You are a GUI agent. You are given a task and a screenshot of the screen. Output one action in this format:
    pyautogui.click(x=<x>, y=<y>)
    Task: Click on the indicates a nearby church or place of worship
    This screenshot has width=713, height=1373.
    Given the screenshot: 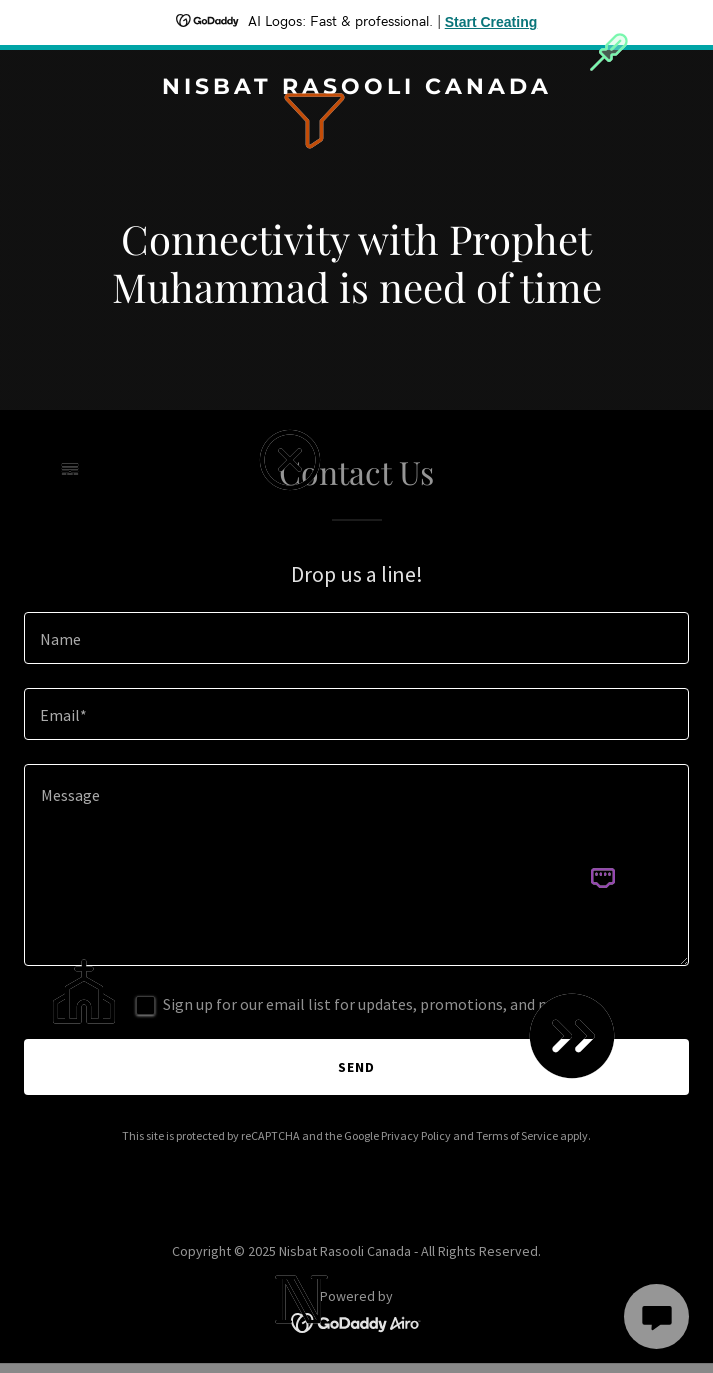 What is the action you would take?
    pyautogui.click(x=84, y=995)
    